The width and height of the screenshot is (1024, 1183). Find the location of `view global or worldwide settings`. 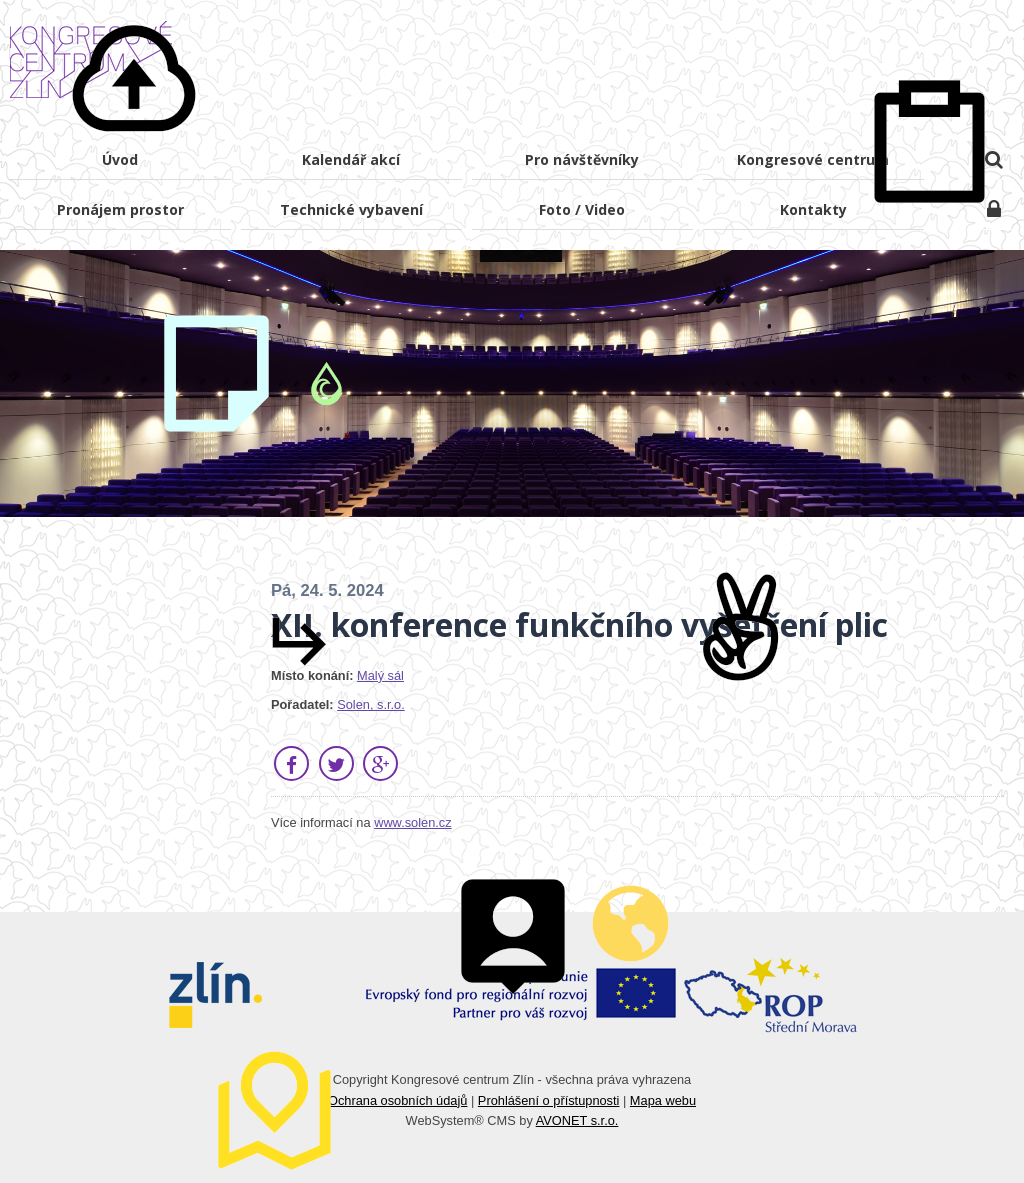

view global or worldwide settings is located at coordinates (630, 923).